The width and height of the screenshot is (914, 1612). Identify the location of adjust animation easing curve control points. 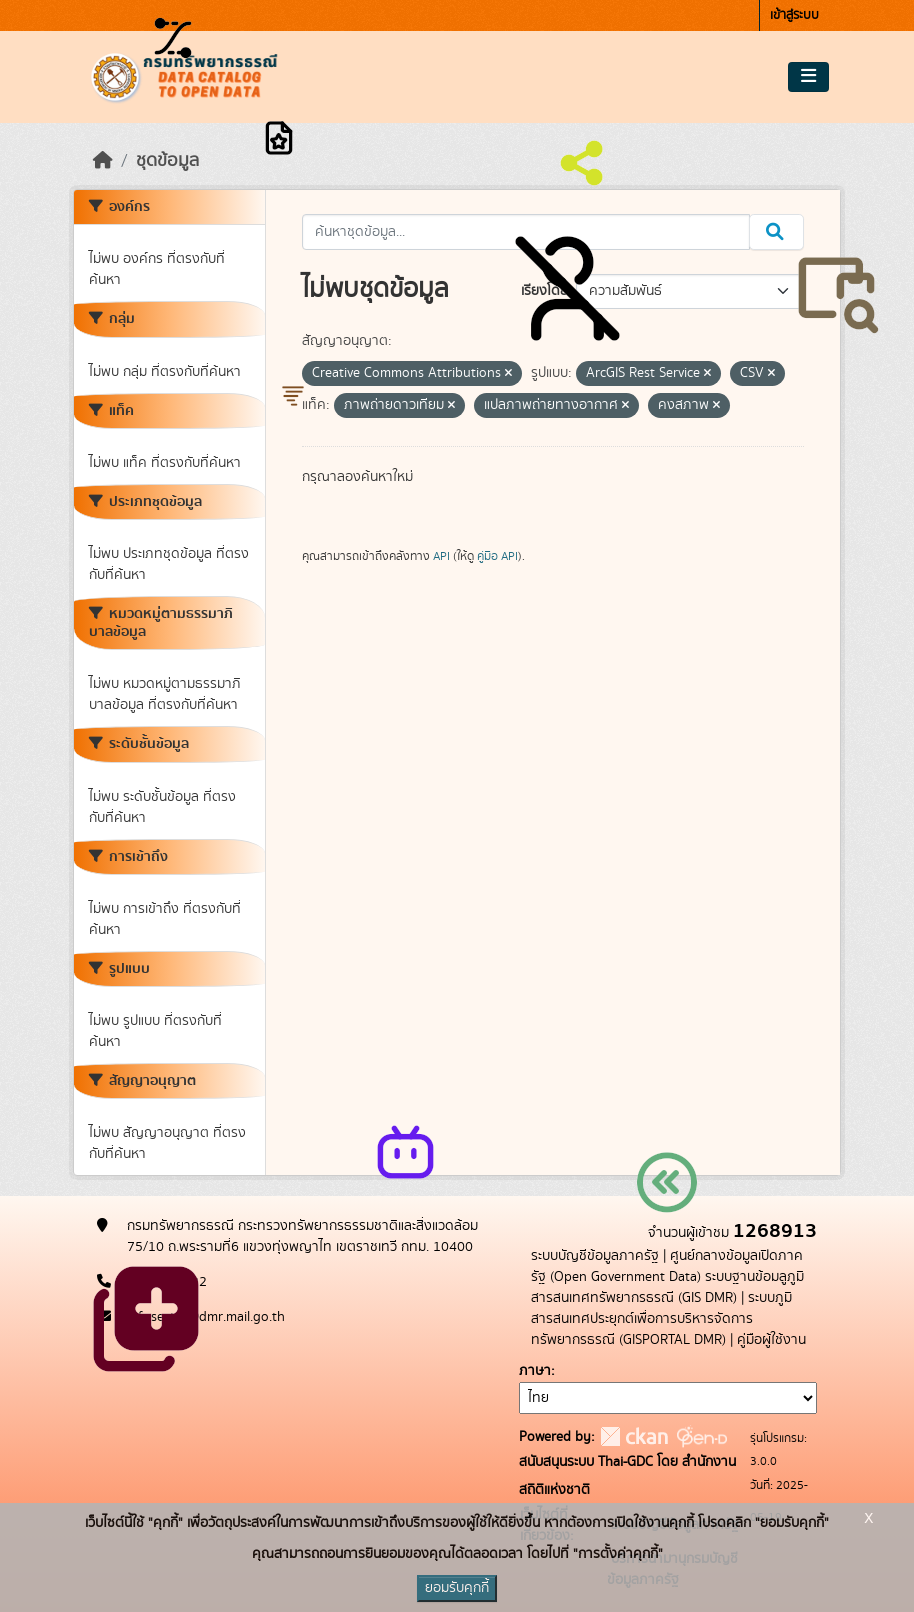
(173, 38).